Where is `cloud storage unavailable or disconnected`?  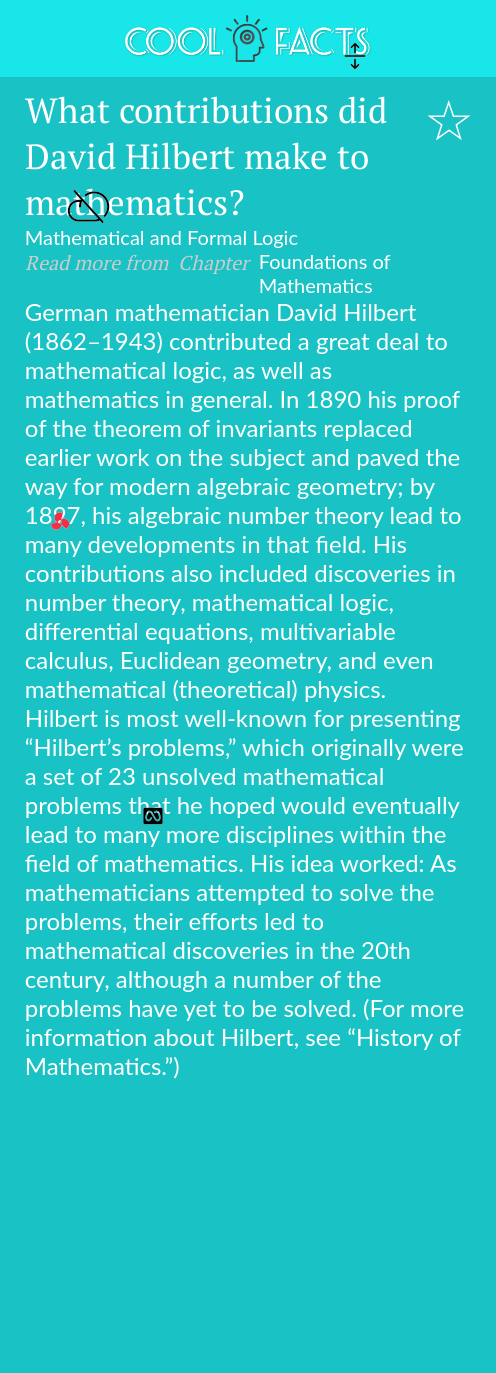 cloud storage unavailable or disconnected is located at coordinates (88, 206).